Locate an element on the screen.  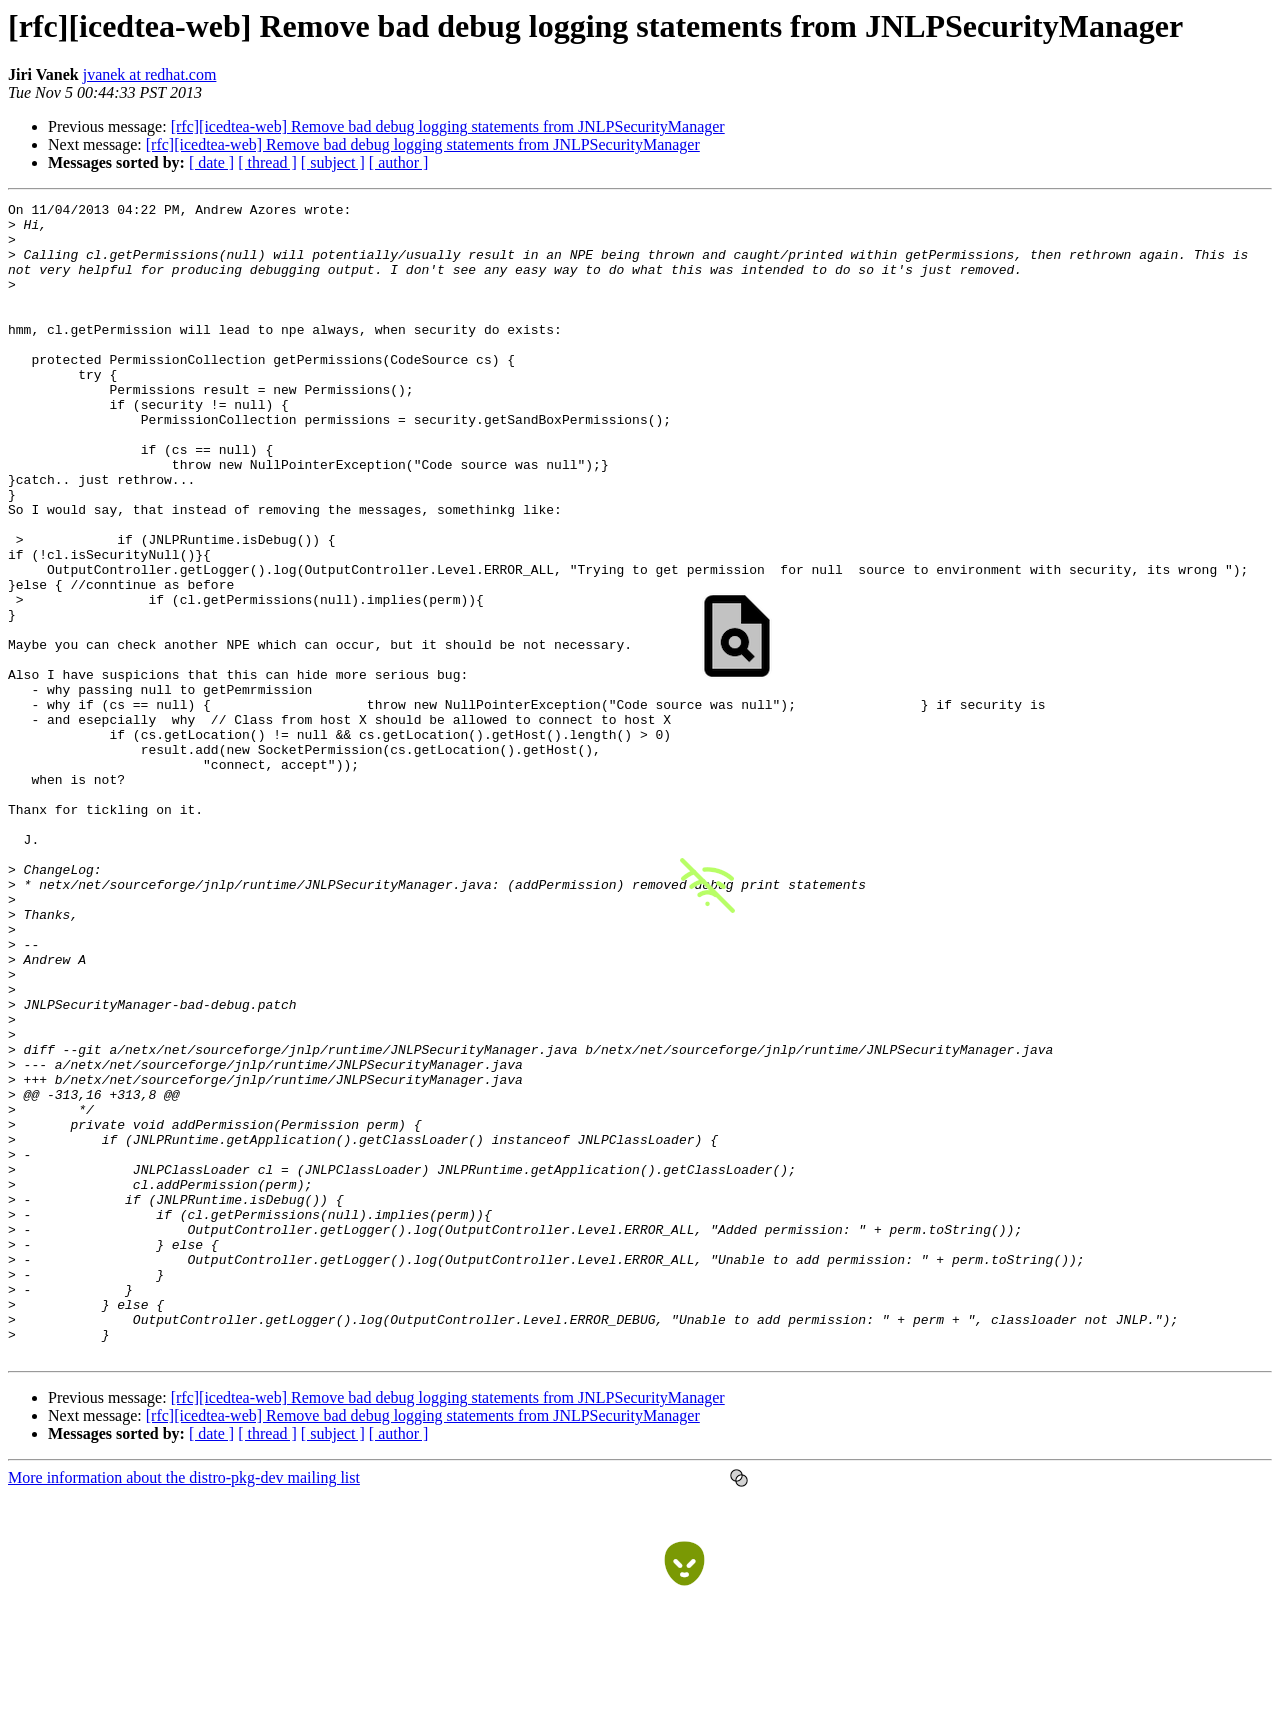
access sci-fi or space-themed content is located at coordinates (684, 1563).